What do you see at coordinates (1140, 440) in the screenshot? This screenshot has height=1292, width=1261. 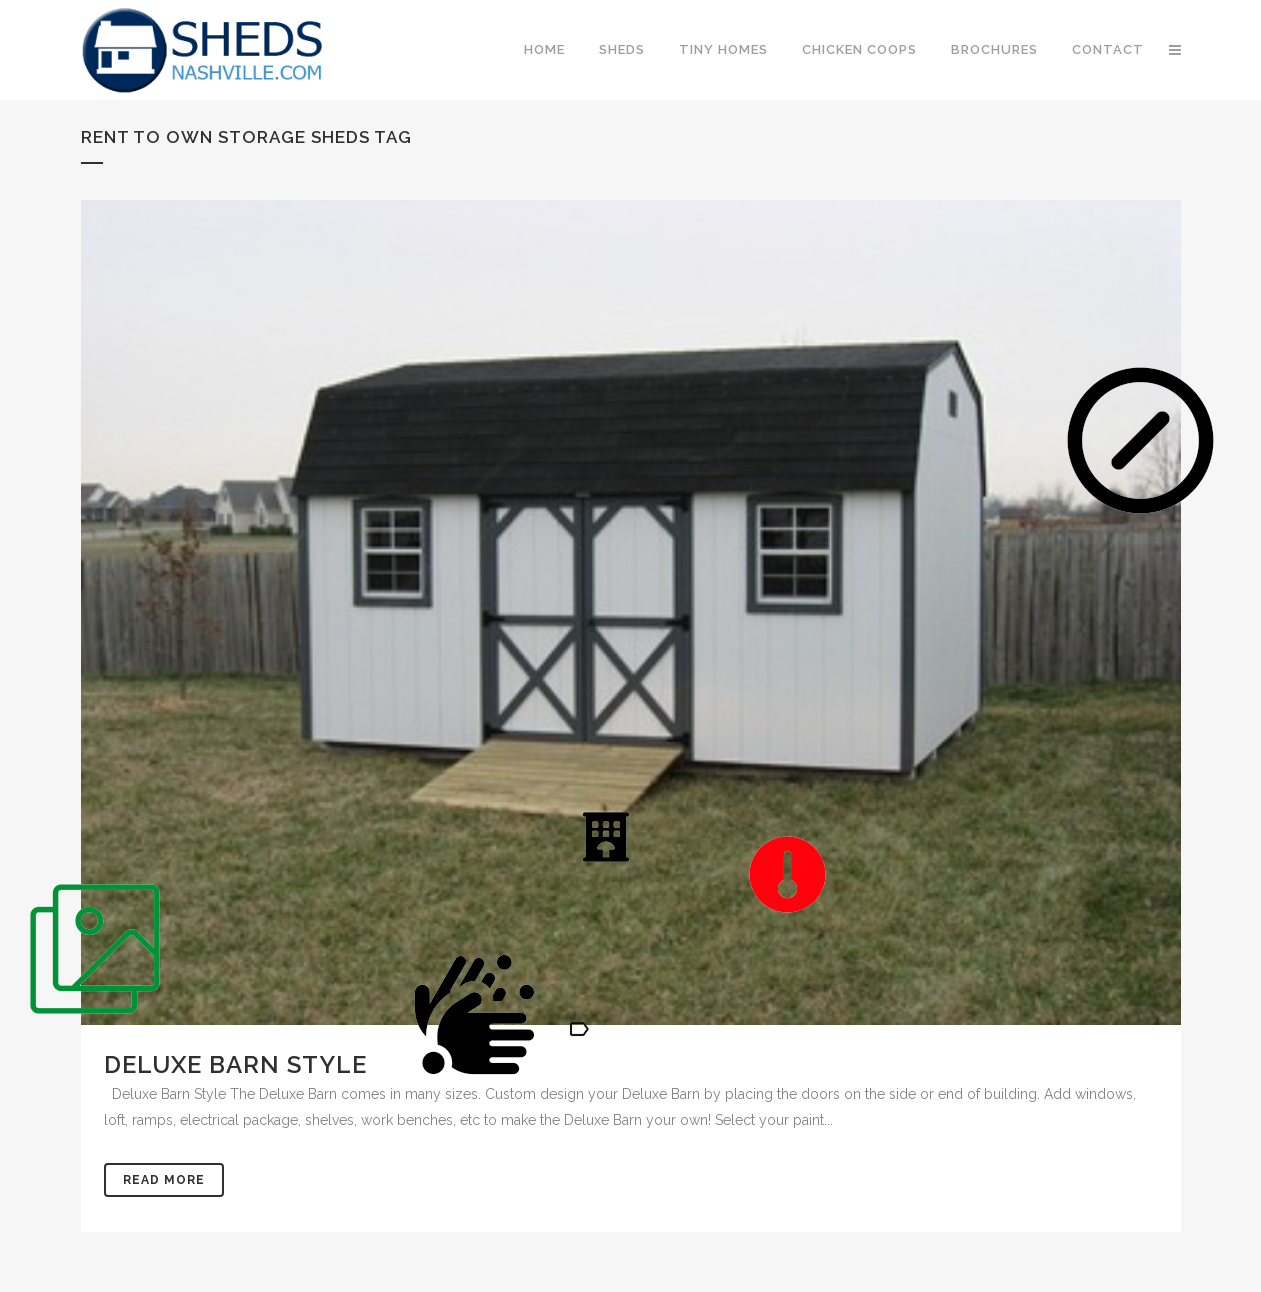 I see `indicates a forbidden or prohibited action` at bounding box center [1140, 440].